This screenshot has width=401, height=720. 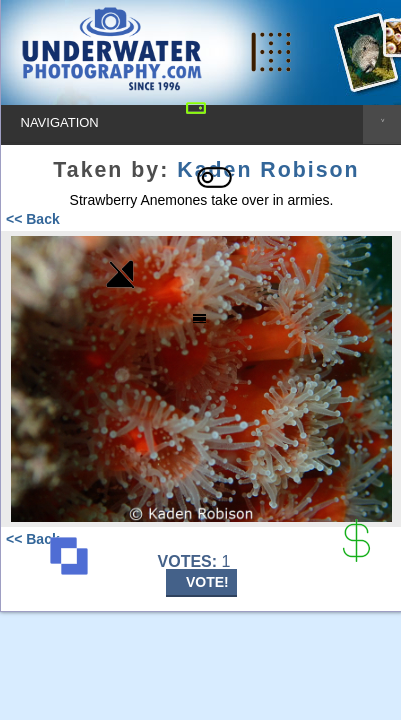 I want to click on switch to day view in calendar, so click(x=199, y=318).